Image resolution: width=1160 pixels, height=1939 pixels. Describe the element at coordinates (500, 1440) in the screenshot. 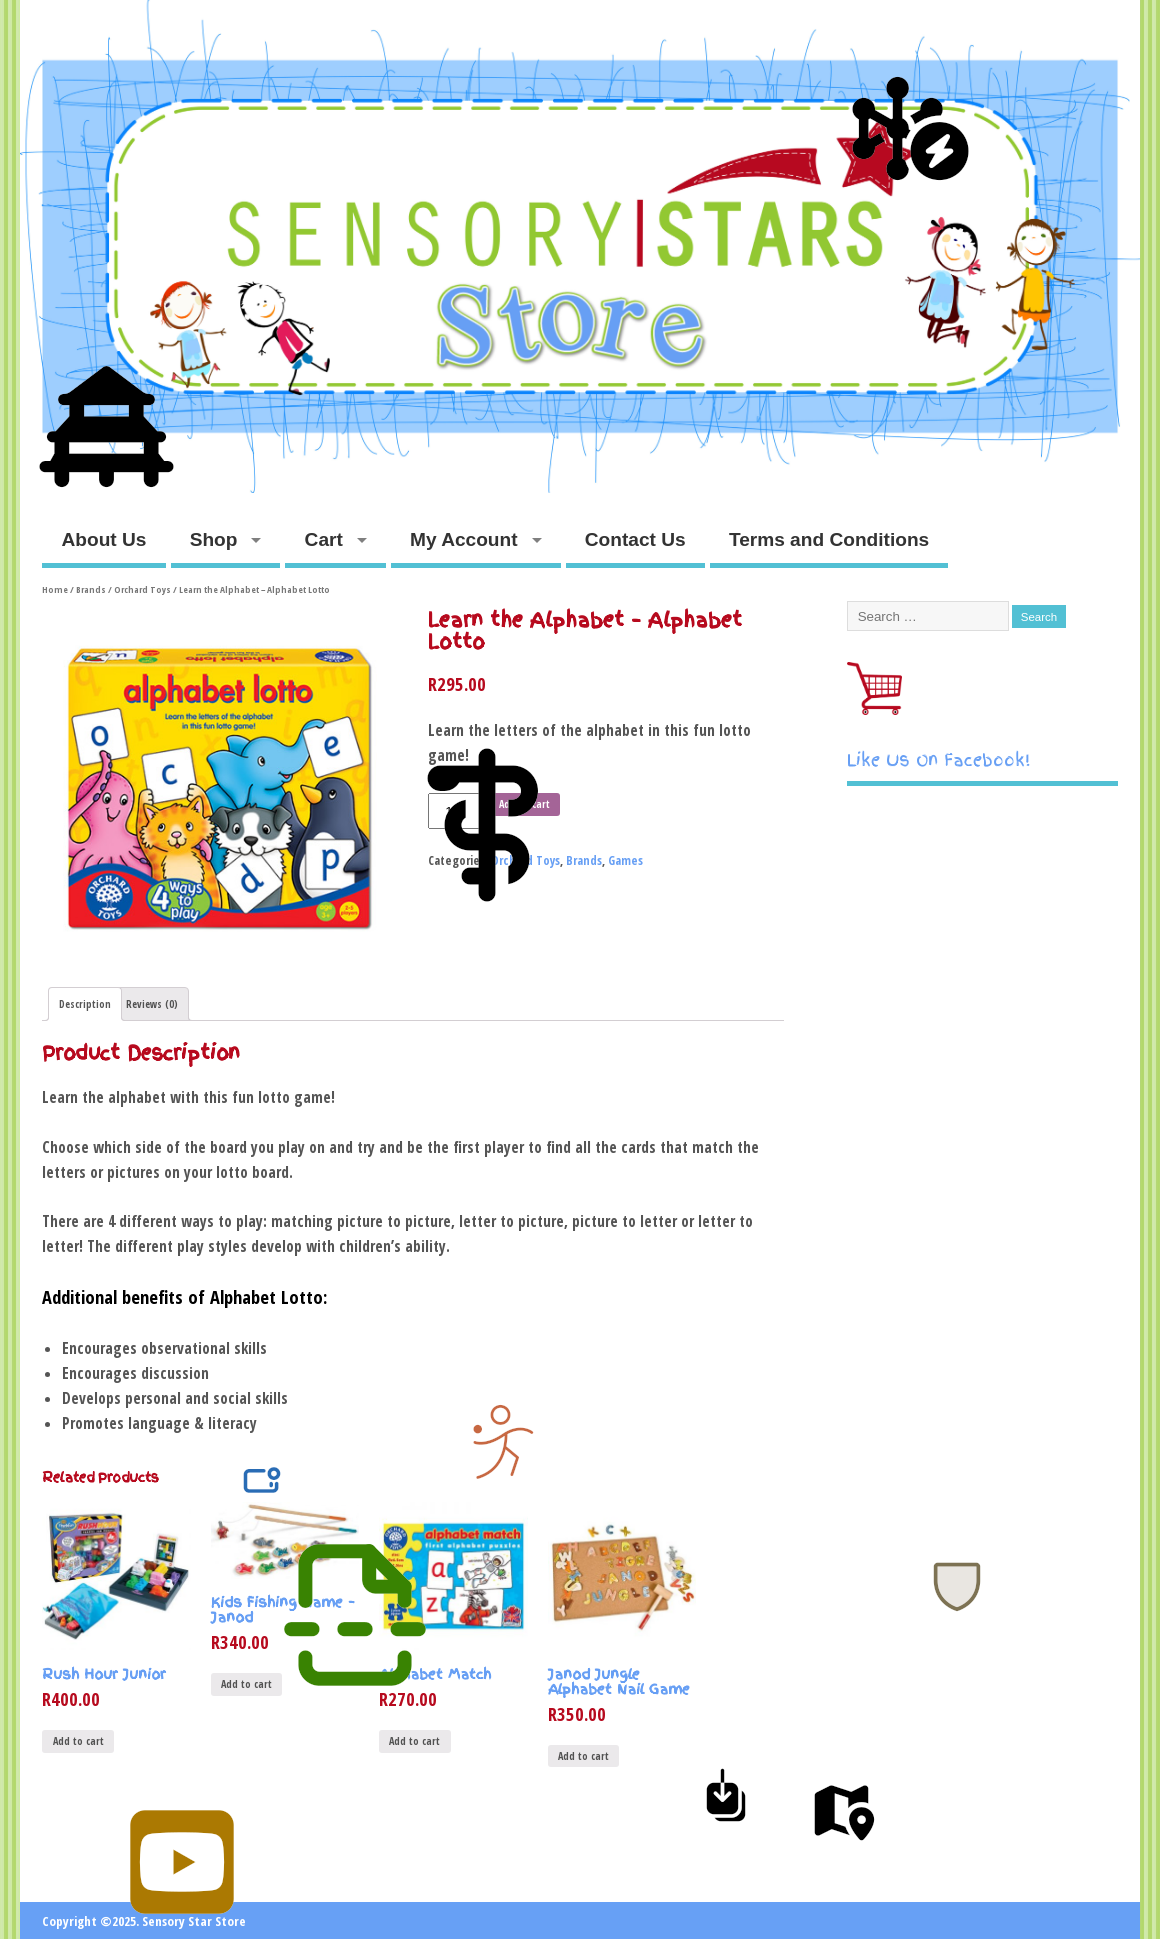

I see `throw or toss an item` at that location.